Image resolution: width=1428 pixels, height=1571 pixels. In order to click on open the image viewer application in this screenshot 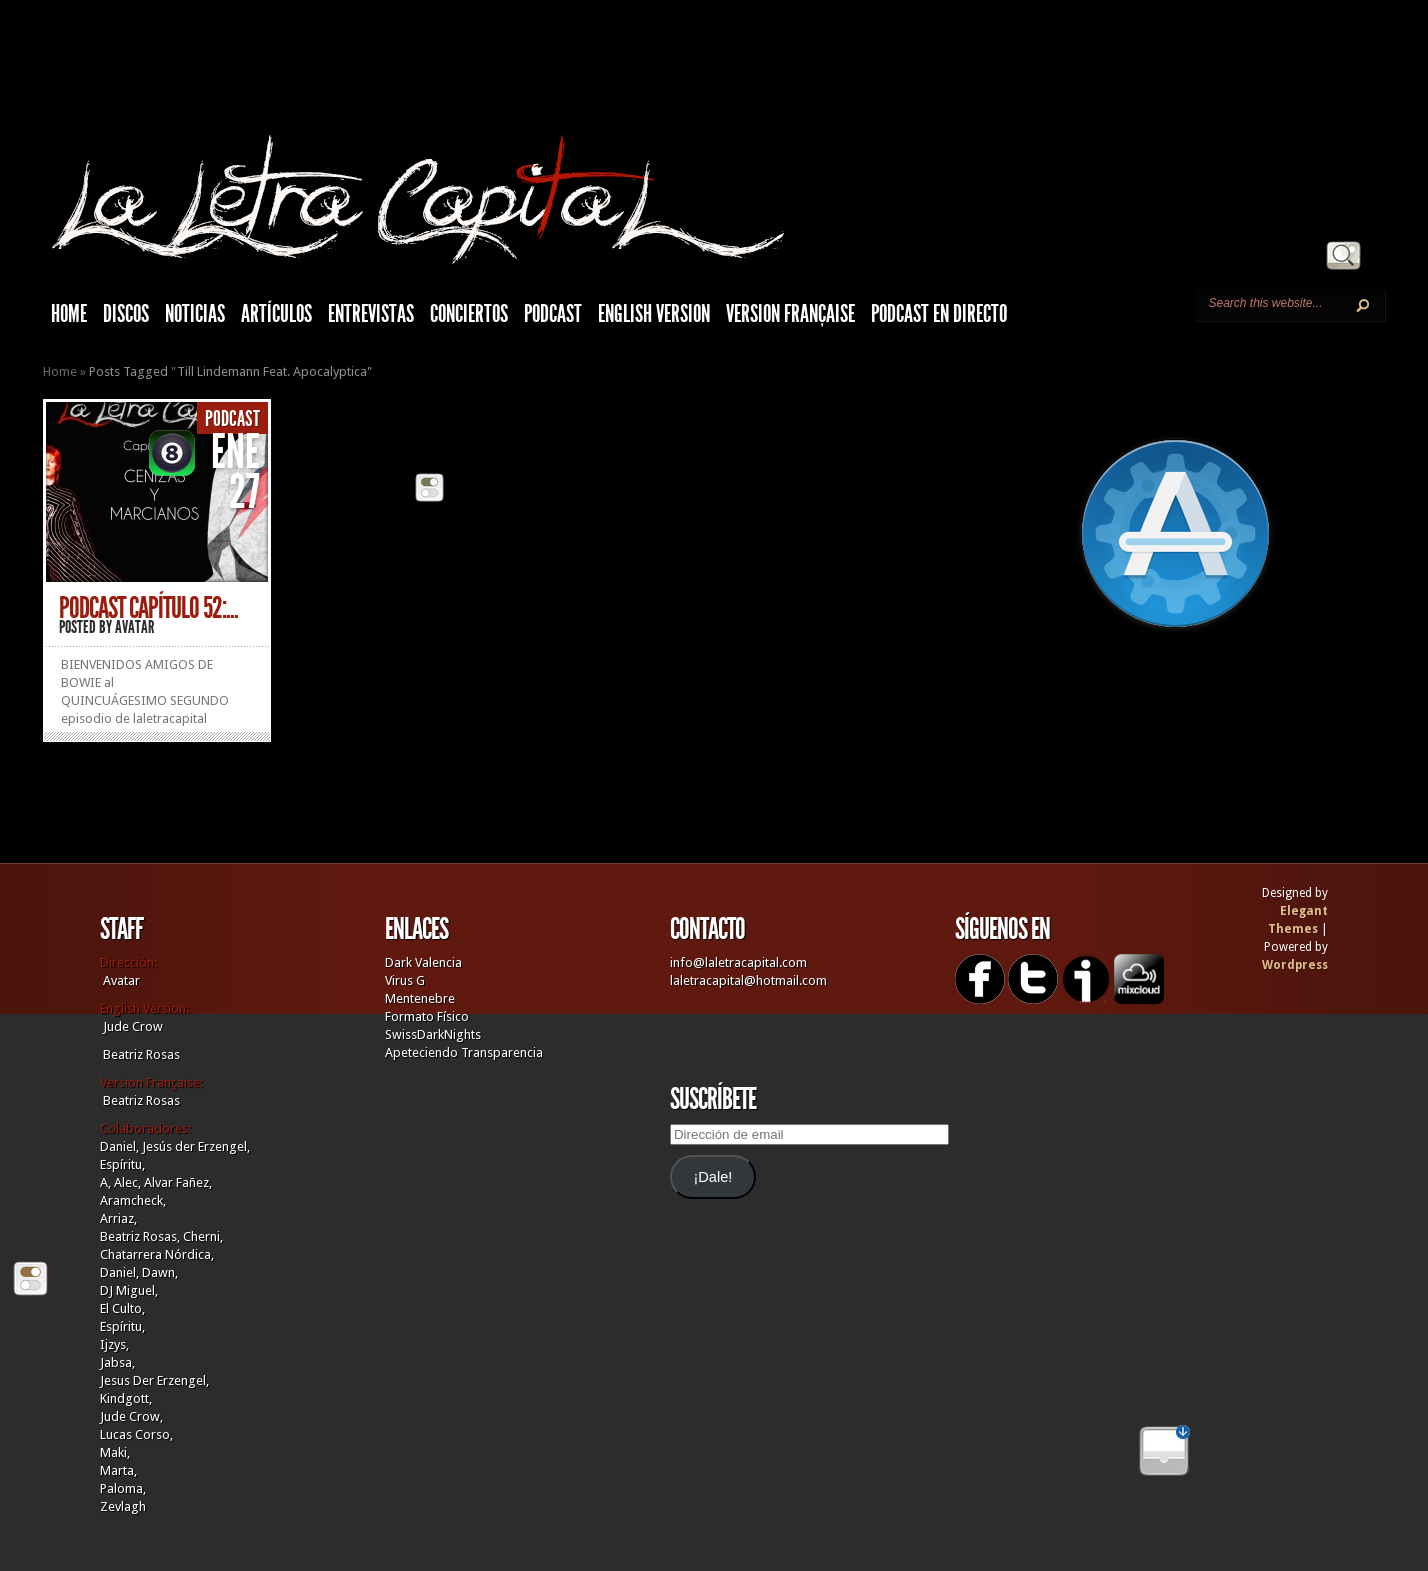, I will do `click(1343, 255)`.